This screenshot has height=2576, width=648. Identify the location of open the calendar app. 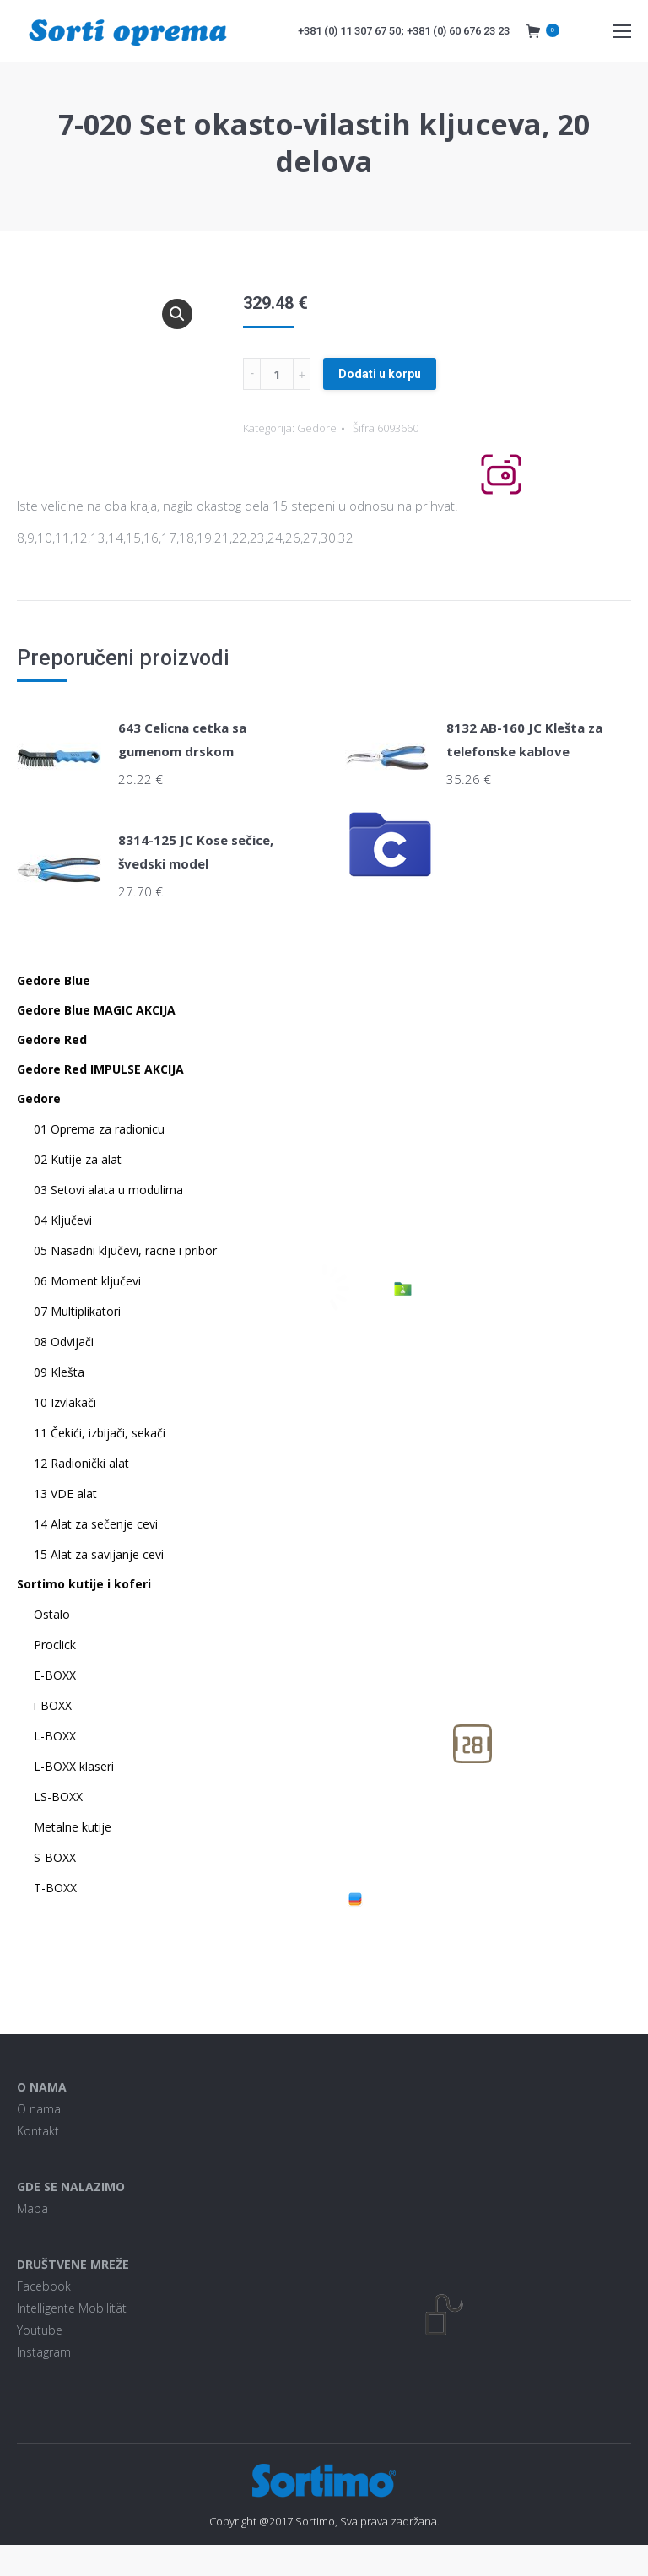
(472, 1744).